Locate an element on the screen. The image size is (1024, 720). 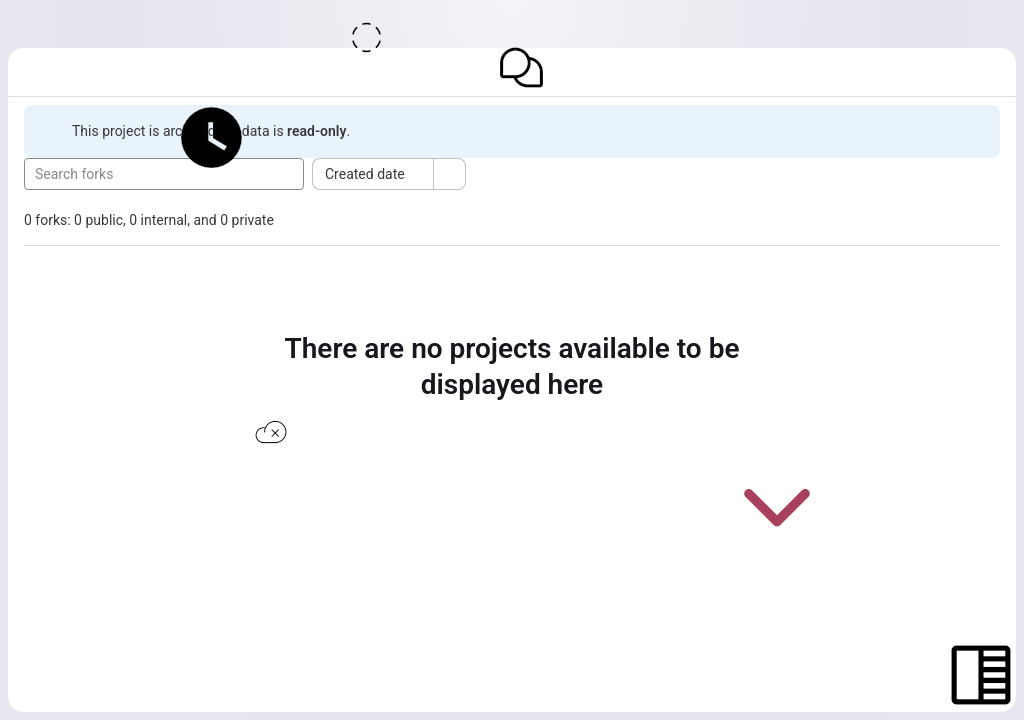
toggle between split-screen or half-view mode is located at coordinates (981, 675).